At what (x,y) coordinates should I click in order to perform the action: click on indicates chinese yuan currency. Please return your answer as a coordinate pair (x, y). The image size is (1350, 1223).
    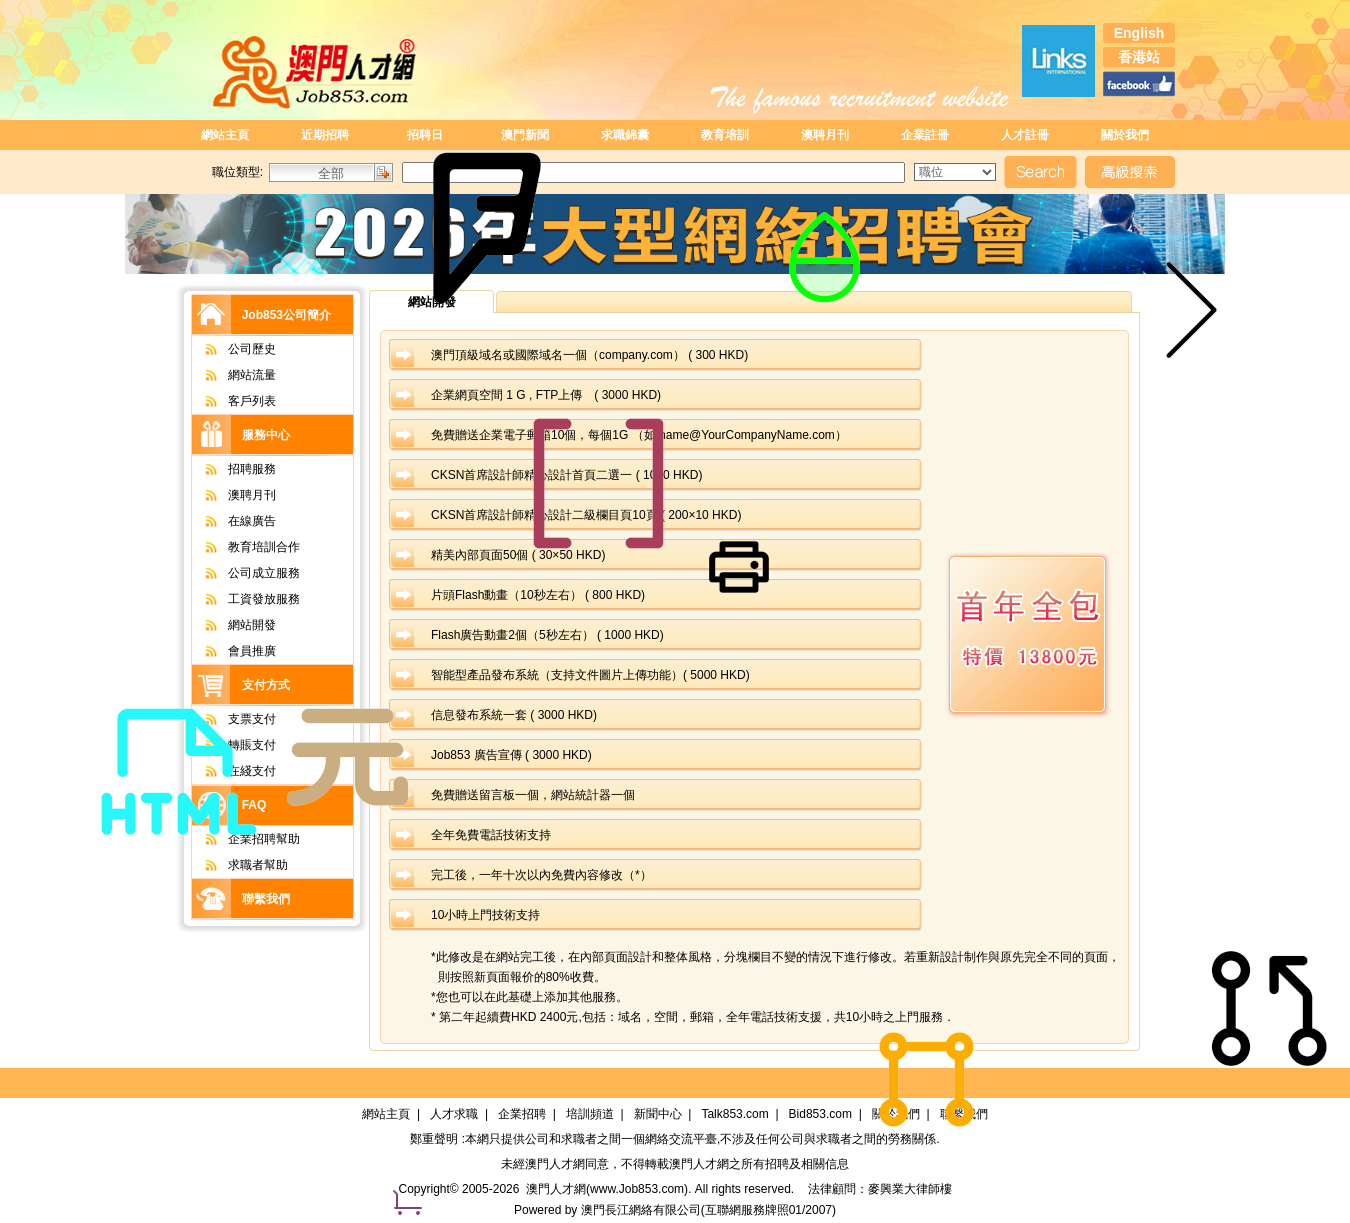
    Looking at the image, I should click on (347, 759).